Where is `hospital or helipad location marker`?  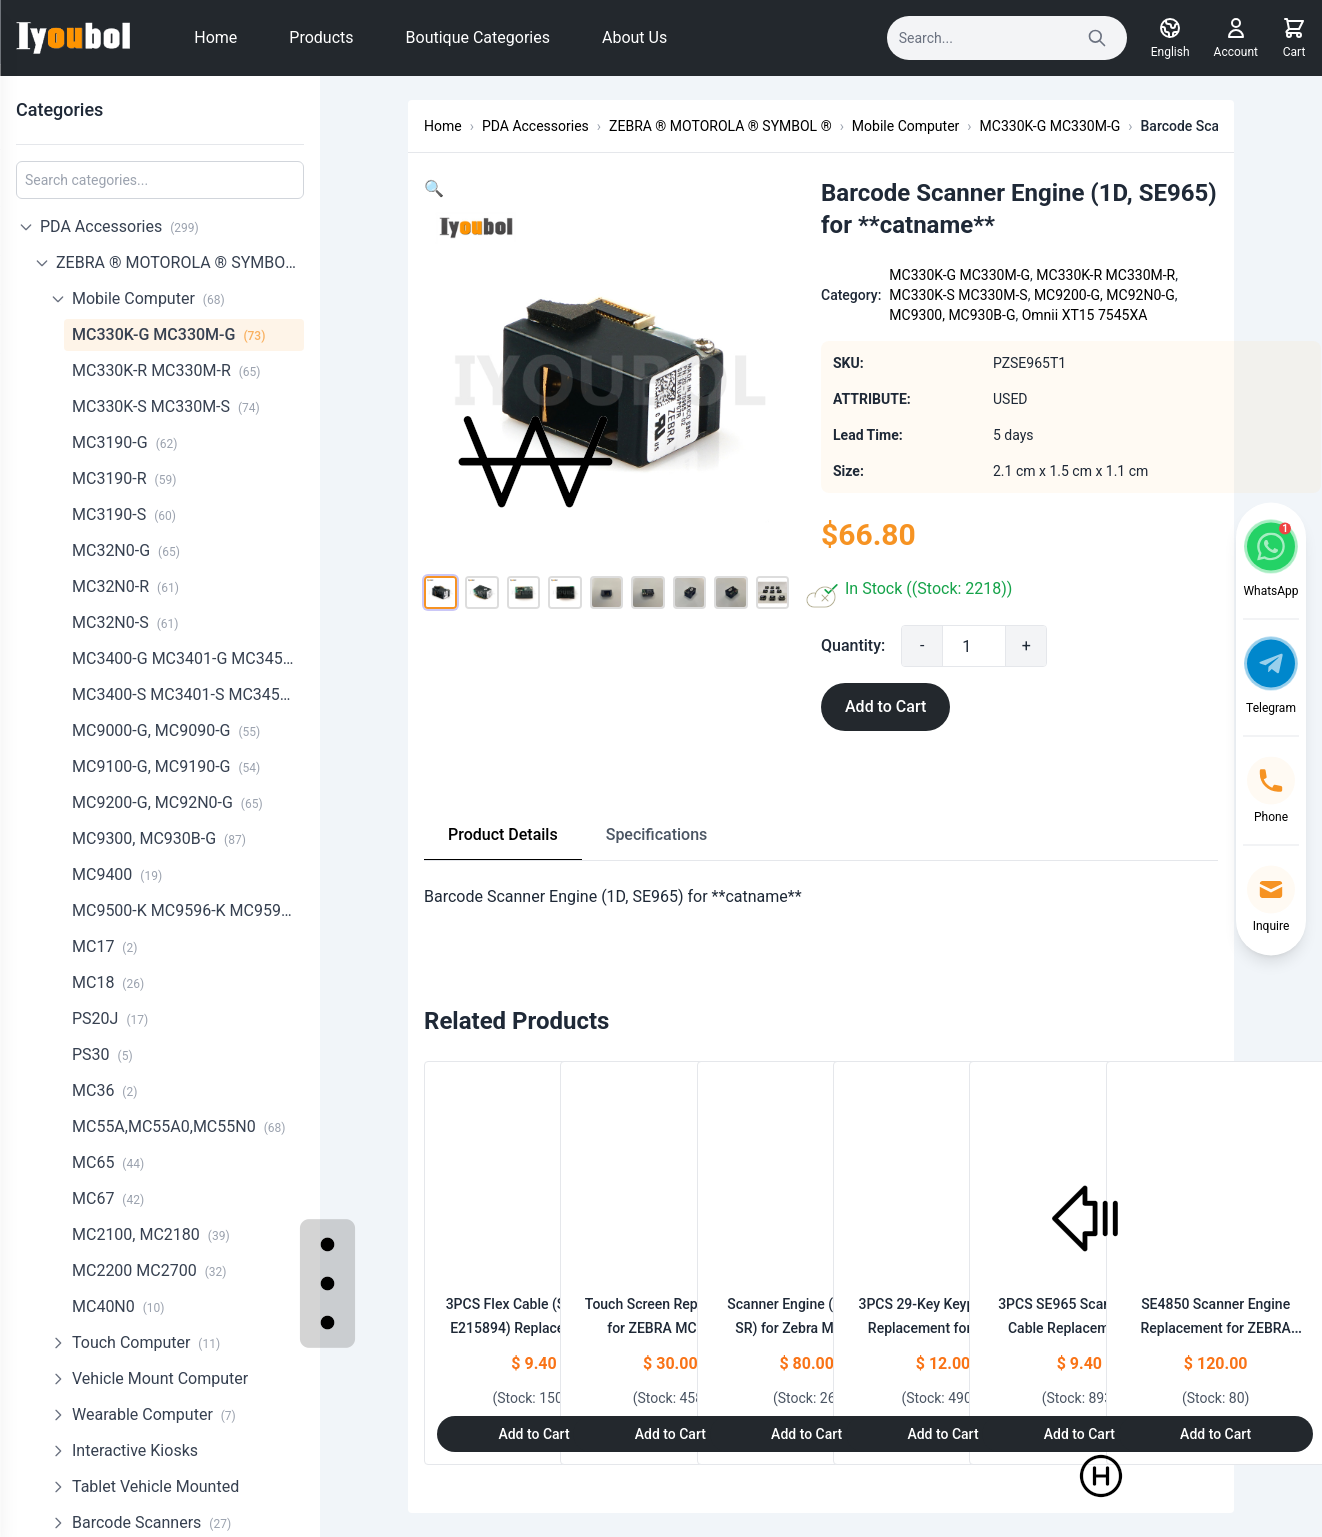
hospital or helipad location marker is located at coordinates (1101, 1476).